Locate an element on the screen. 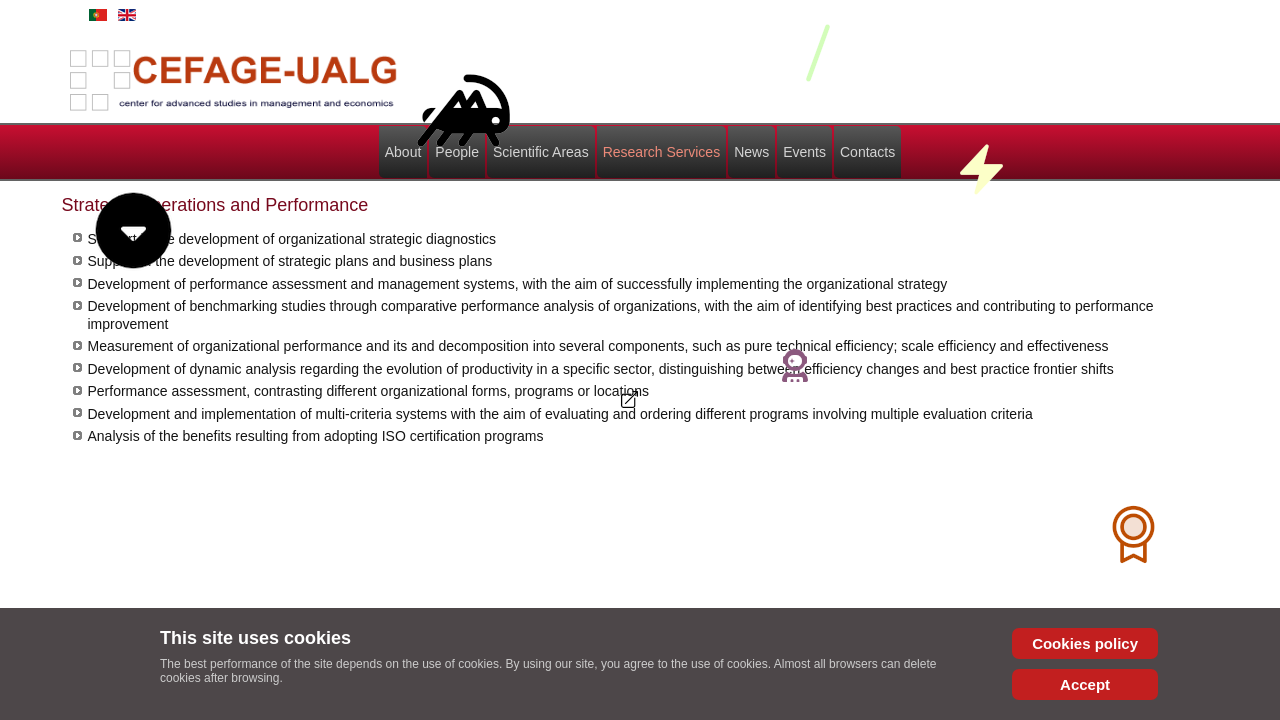  indicates flash or lightning mode is enabled is located at coordinates (981, 169).